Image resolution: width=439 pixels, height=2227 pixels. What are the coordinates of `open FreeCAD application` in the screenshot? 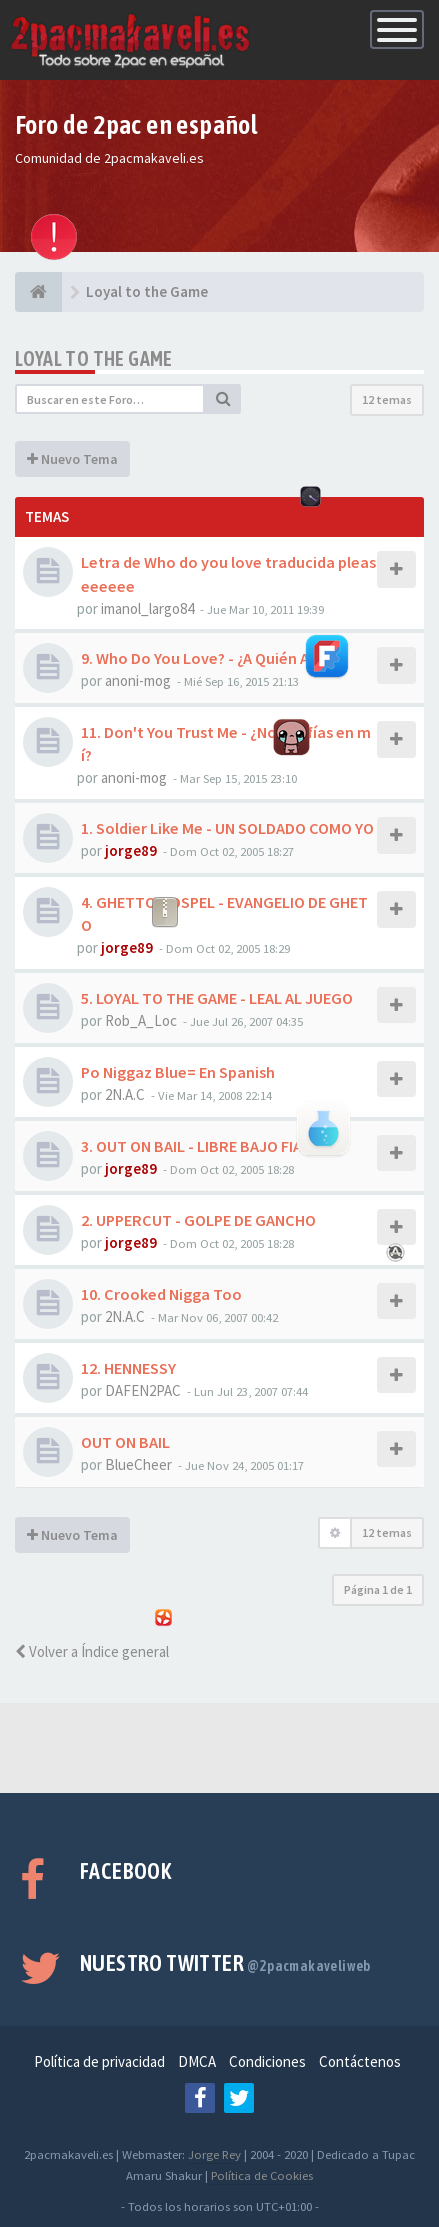 It's located at (327, 656).